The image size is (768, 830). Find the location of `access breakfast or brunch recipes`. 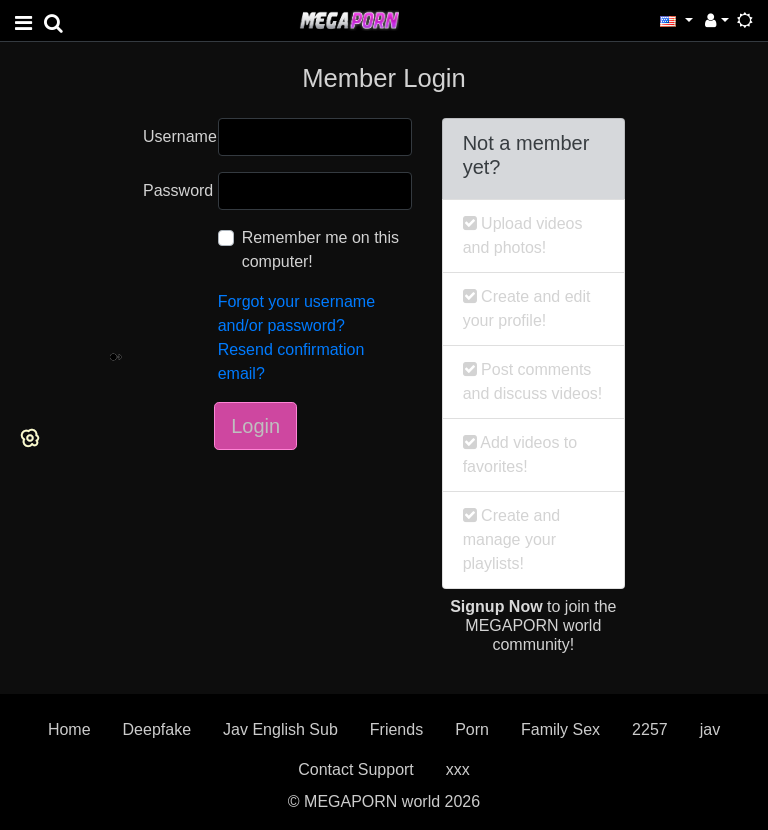

access breakfast or brunch recipes is located at coordinates (30, 438).